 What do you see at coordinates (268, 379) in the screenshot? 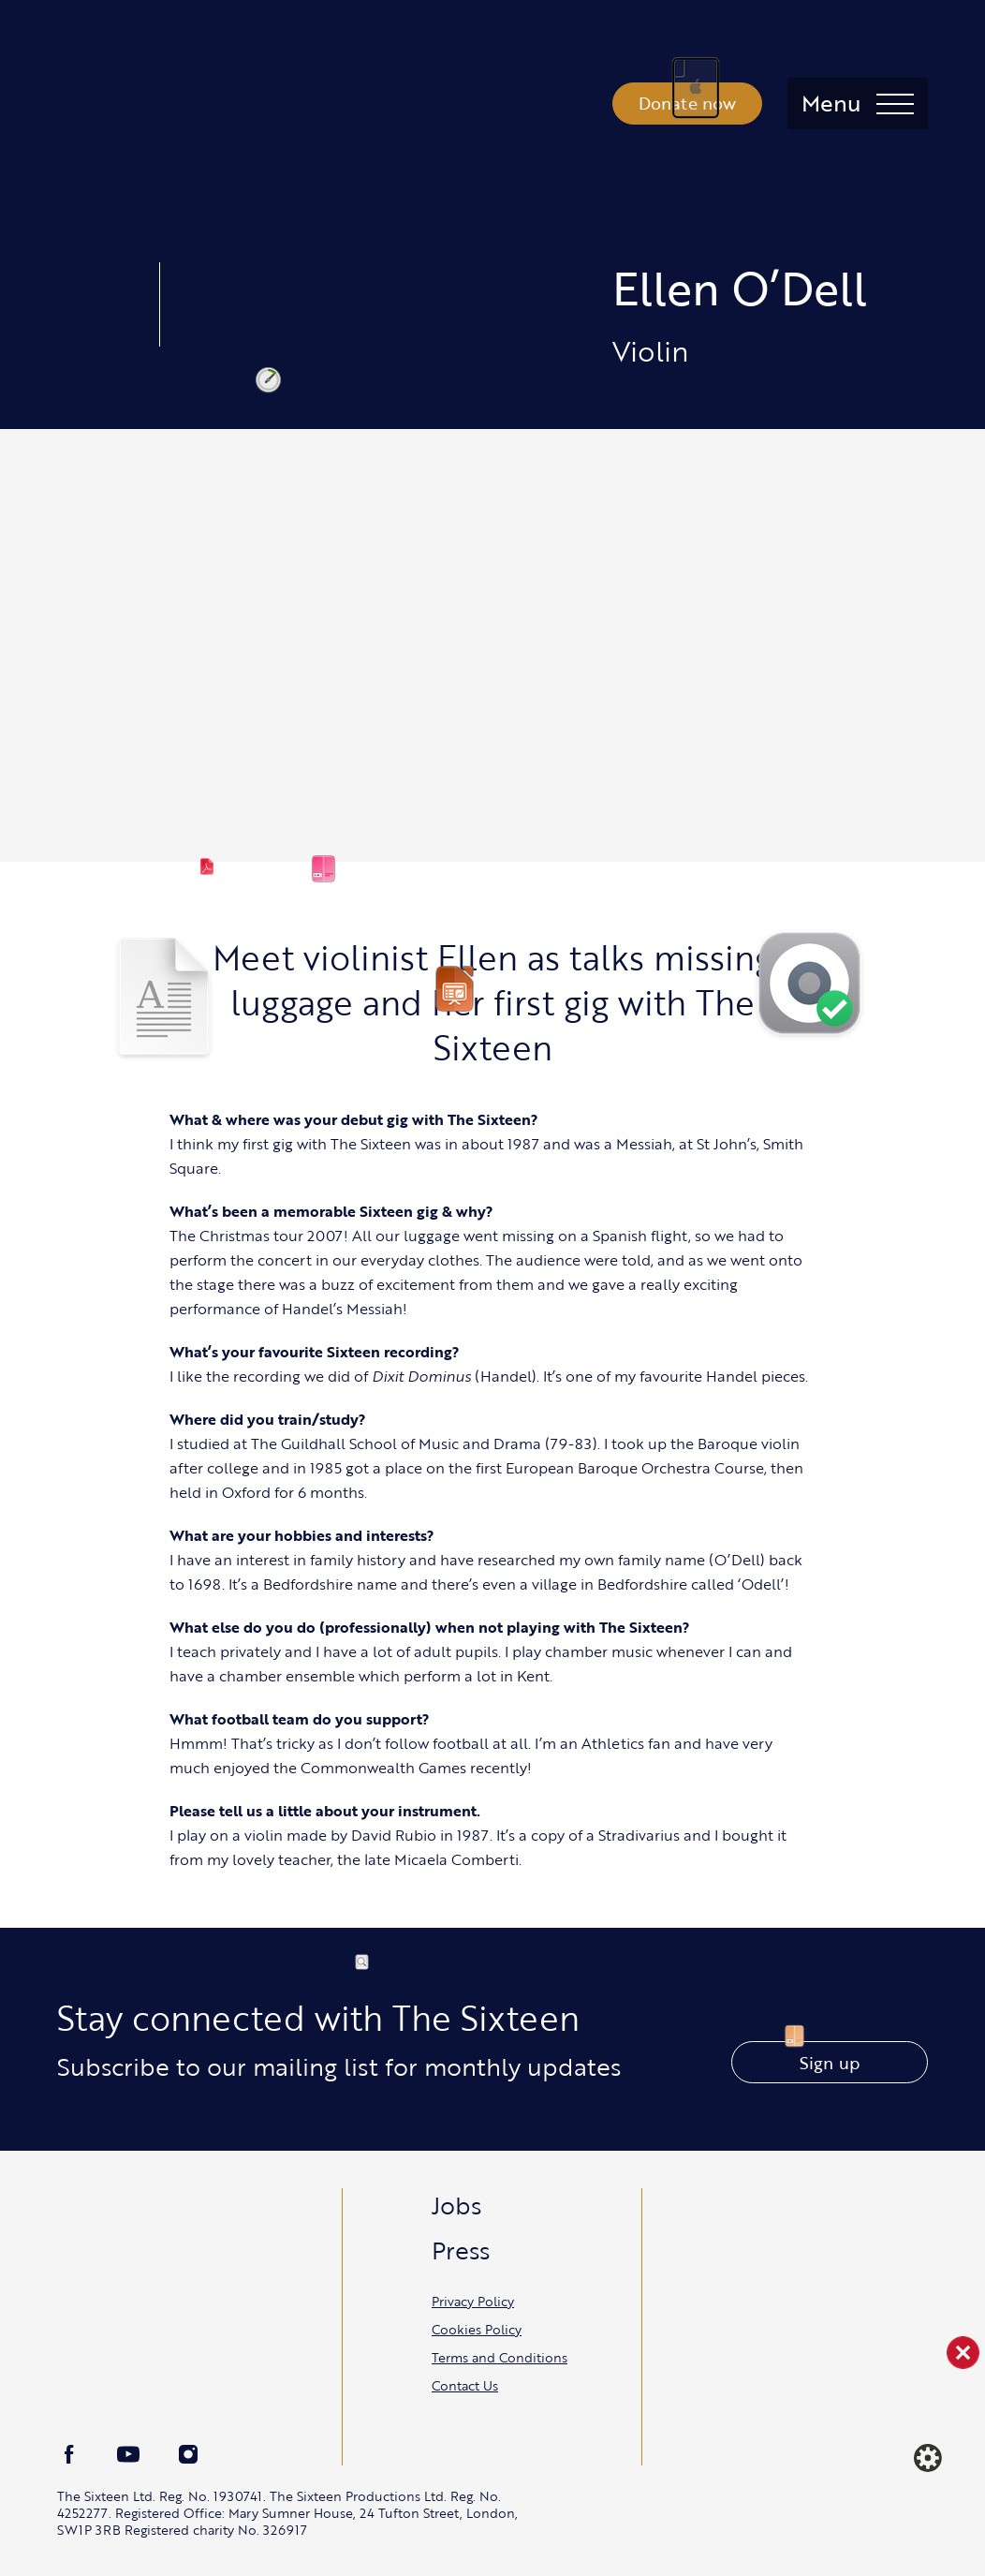
I see `open sysprof system profiler` at bounding box center [268, 379].